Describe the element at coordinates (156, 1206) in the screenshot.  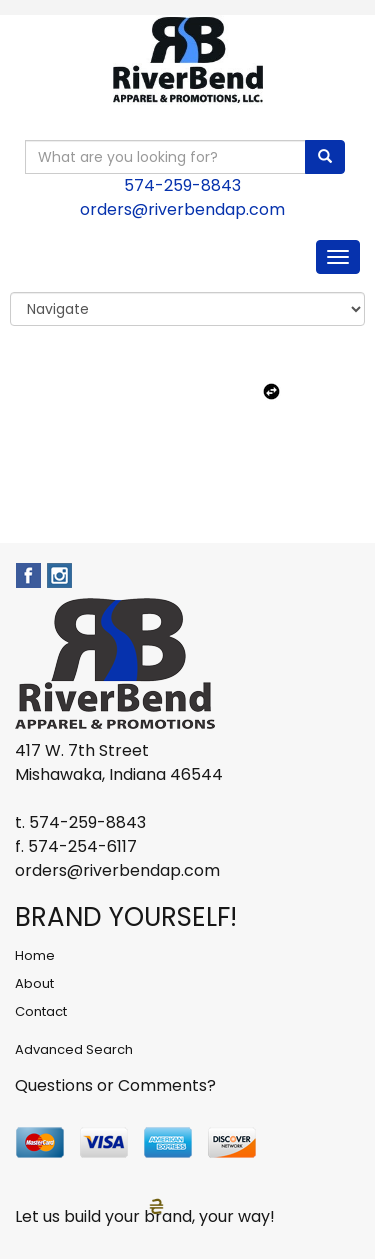
I see `indicates Ukrainian hryvnia currency` at that location.